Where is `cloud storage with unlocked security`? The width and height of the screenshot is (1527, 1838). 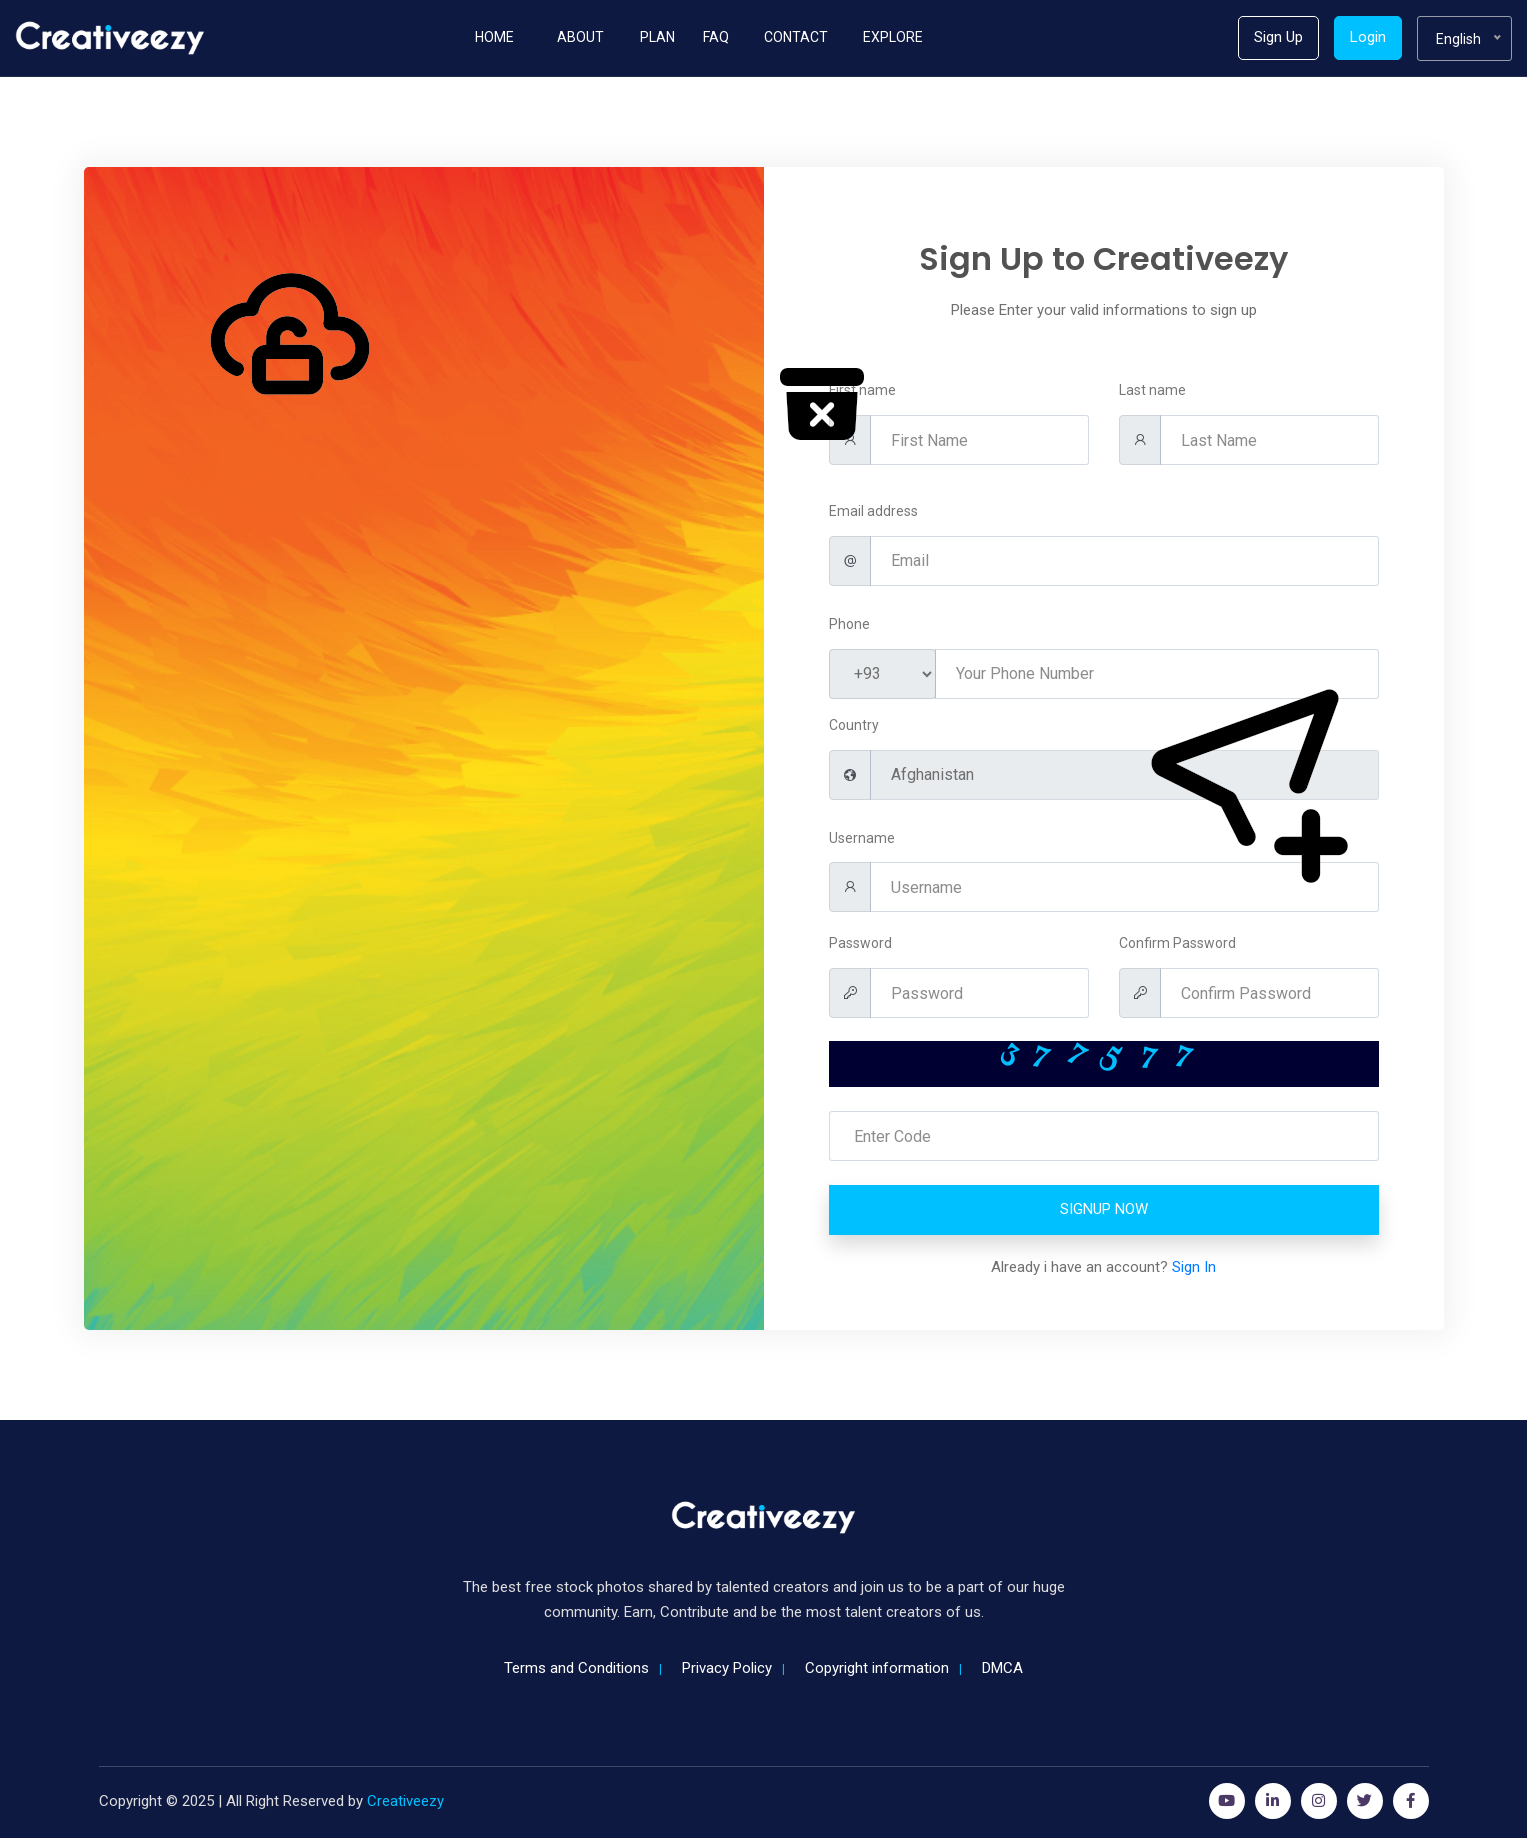
cloud storage with unlocked security is located at coordinates (287, 330).